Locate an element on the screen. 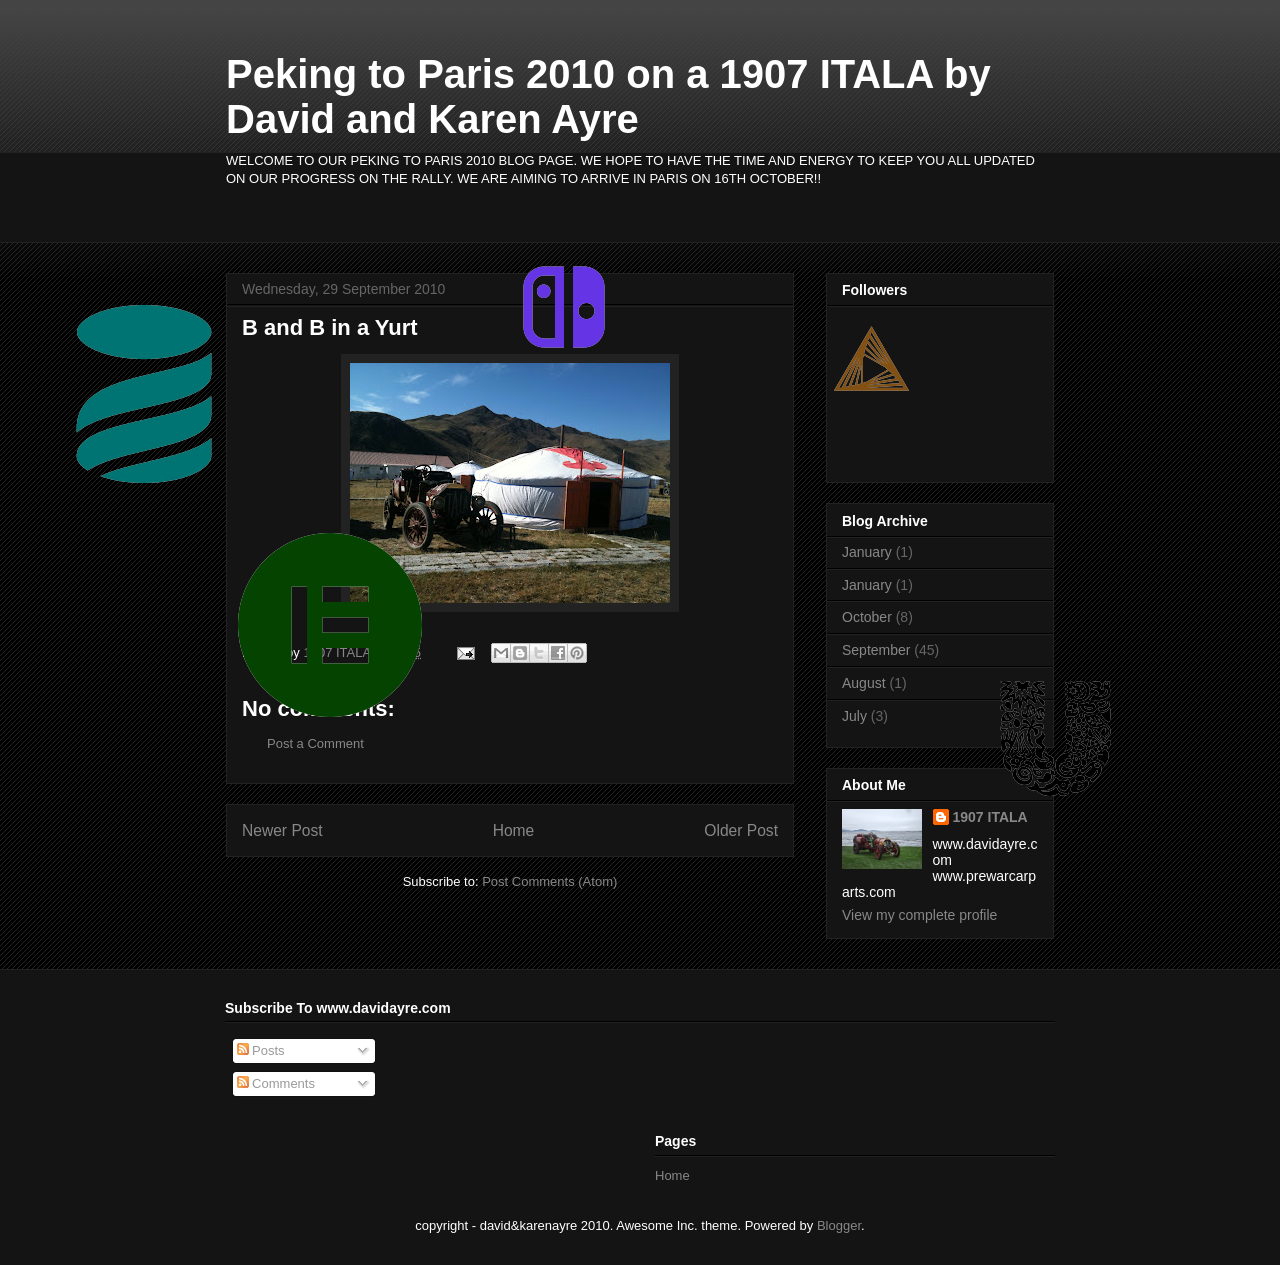 This screenshot has width=1280, height=1265. unilever brand logo is located at coordinates (1055, 738).